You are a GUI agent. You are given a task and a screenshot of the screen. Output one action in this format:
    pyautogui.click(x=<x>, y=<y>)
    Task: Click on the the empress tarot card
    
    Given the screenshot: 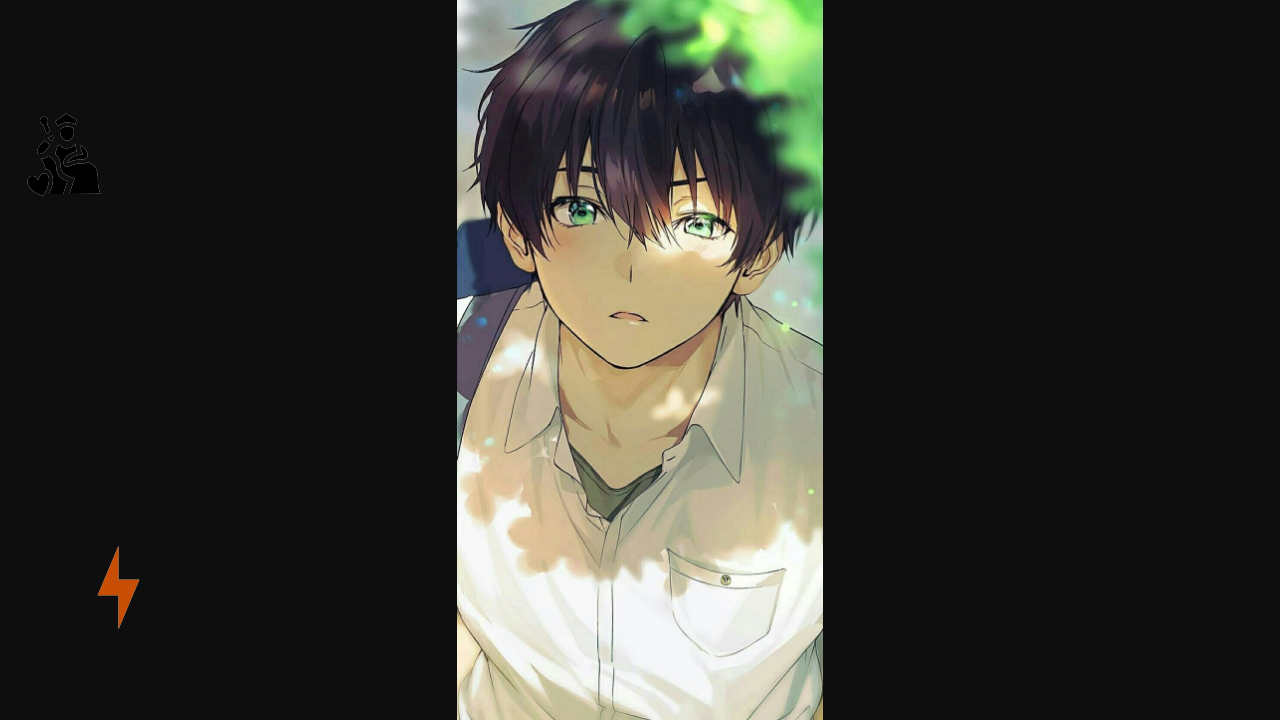 What is the action you would take?
    pyautogui.click(x=65, y=153)
    